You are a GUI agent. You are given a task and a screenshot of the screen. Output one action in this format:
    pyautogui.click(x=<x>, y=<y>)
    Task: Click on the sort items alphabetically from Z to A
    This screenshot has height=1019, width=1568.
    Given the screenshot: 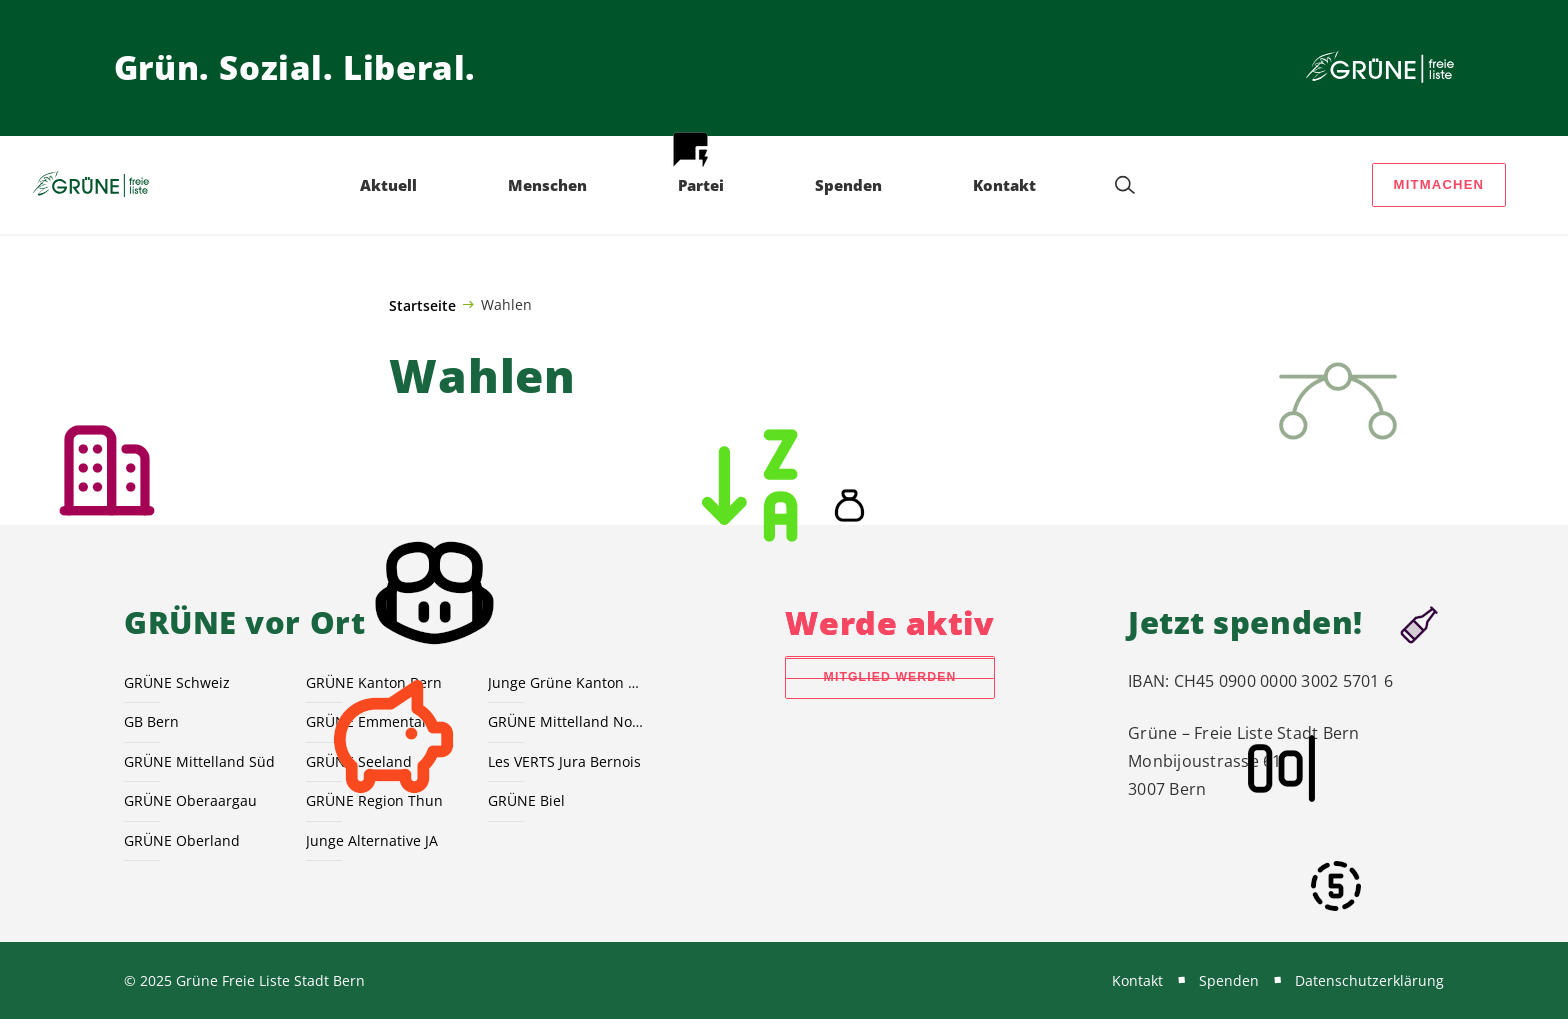 What is the action you would take?
    pyautogui.click(x=752, y=485)
    